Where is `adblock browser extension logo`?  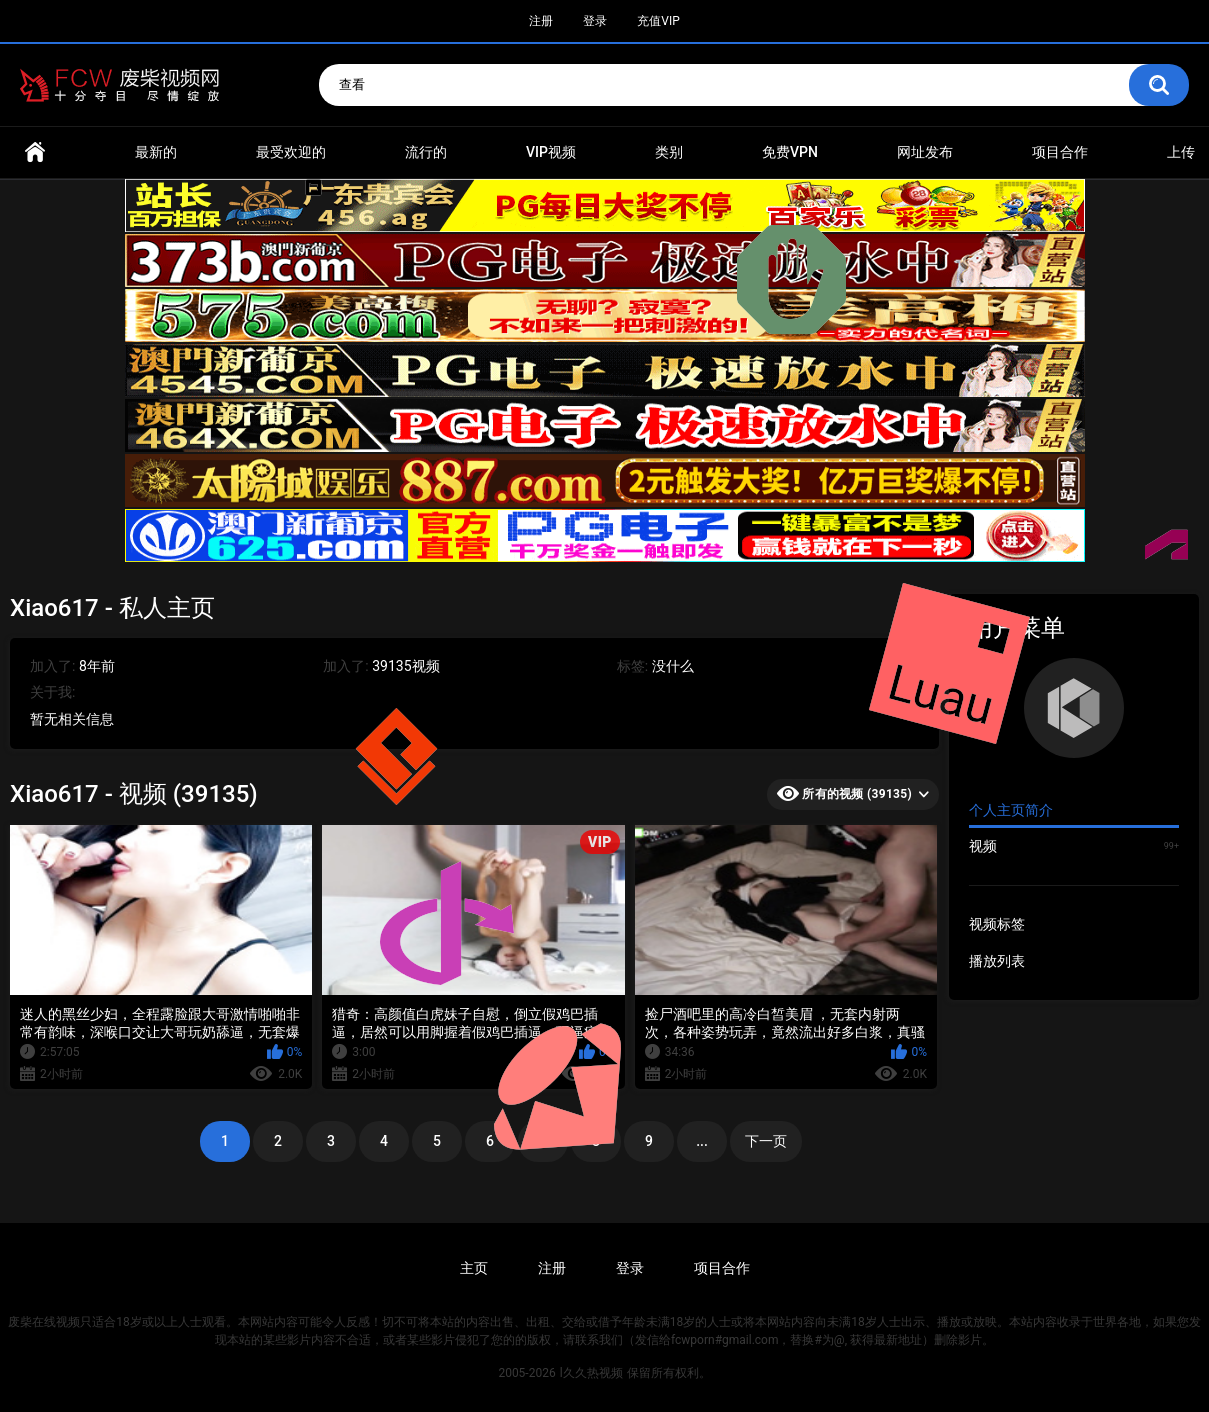
adblock browser extension logo is located at coordinates (791, 279).